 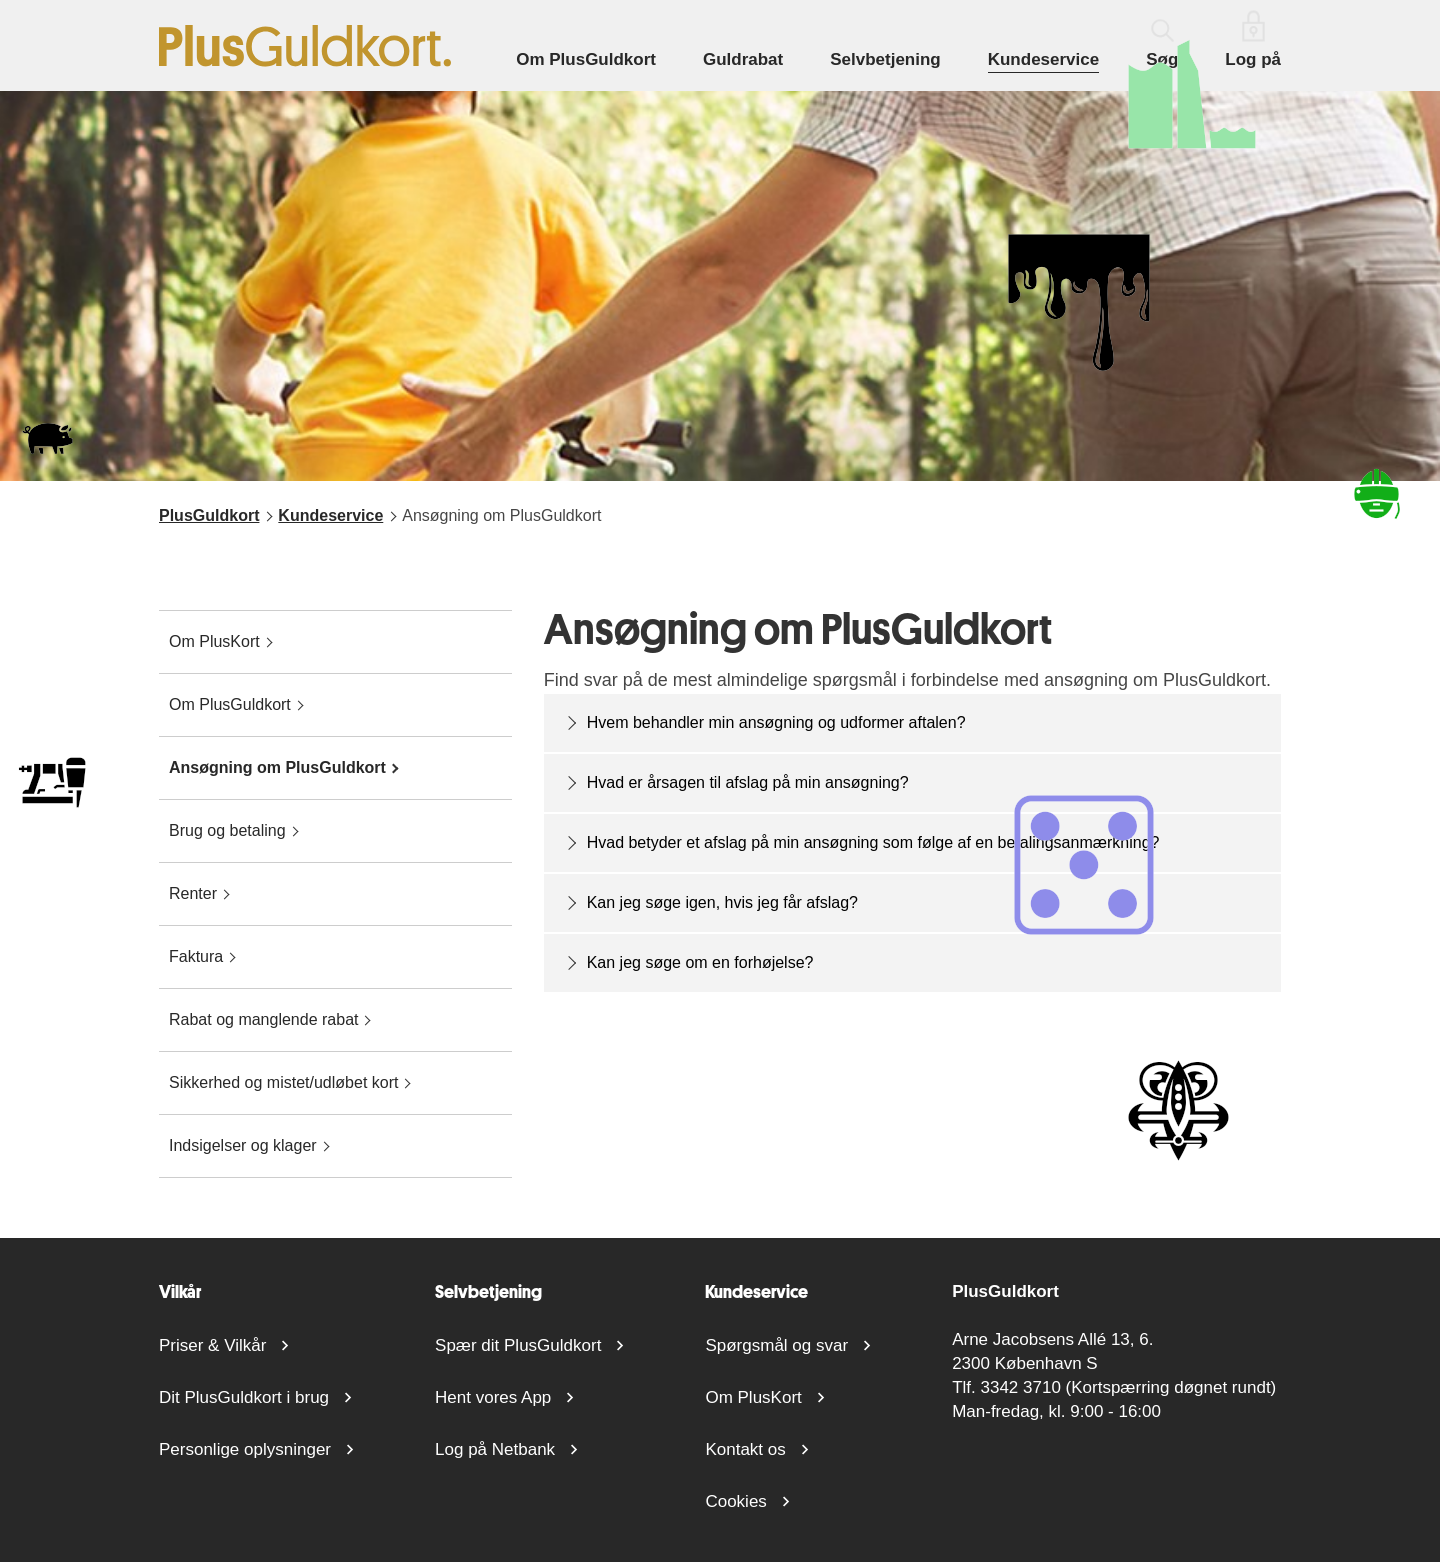 I want to click on access virtual reality settings or mode, so click(x=1376, y=493).